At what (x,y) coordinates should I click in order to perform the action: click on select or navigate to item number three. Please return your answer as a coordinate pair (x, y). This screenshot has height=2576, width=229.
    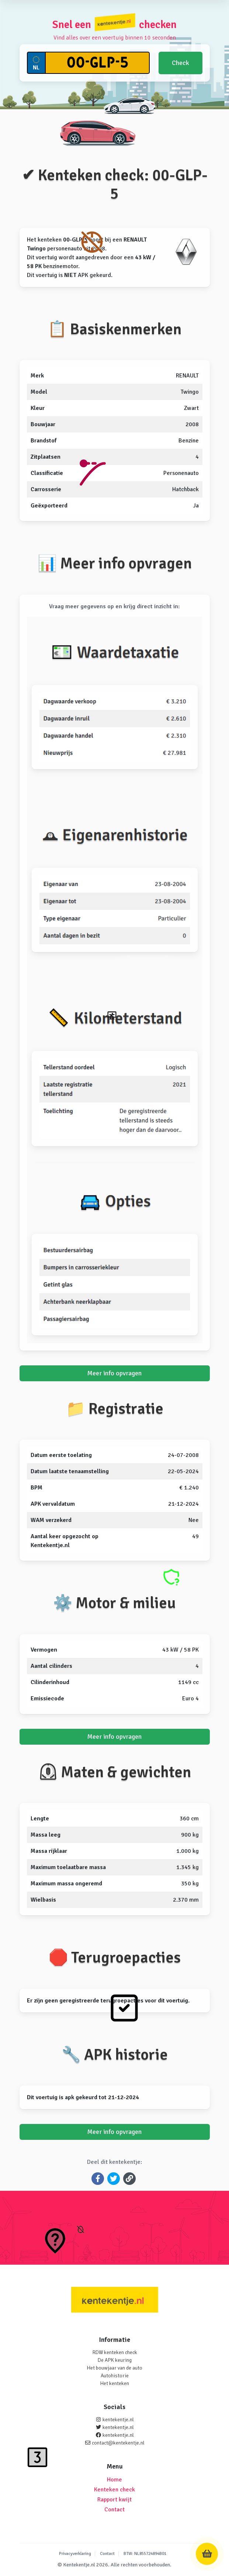
    Looking at the image, I should click on (37, 2457).